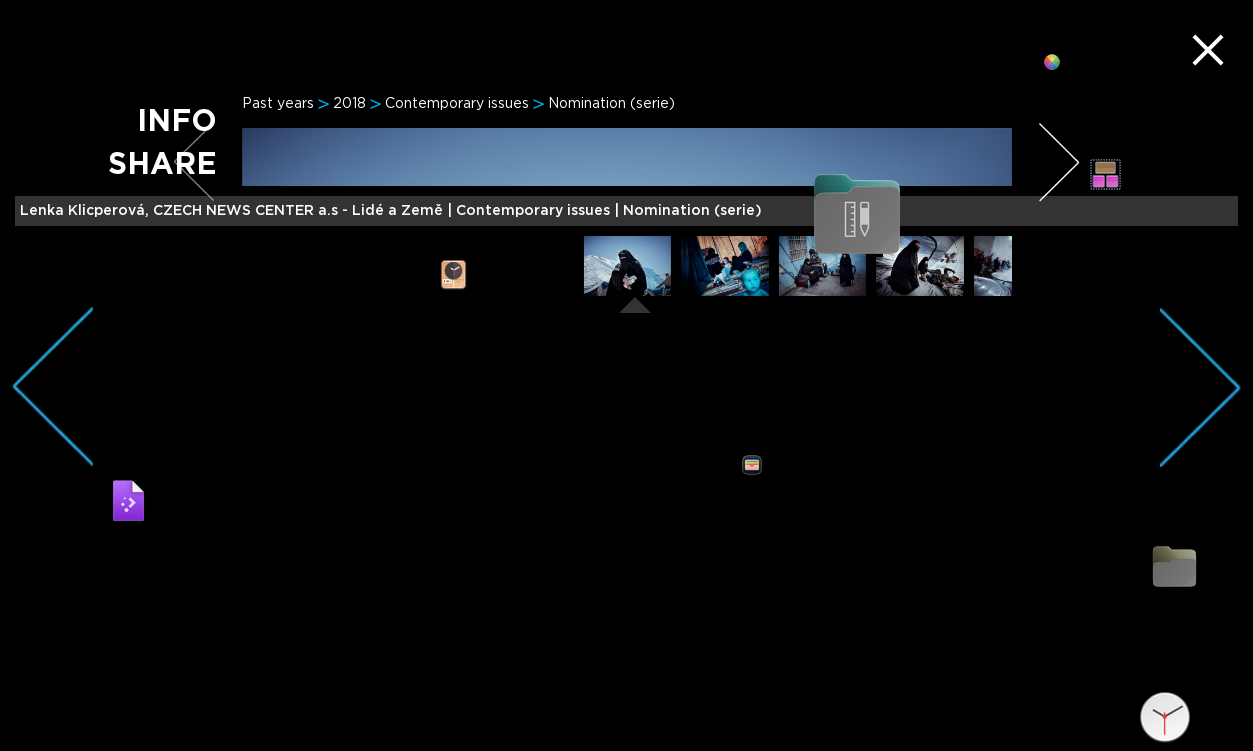 The height and width of the screenshot is (751, 1253). I want to click on plasma application file type indicator, so click(128, 501).